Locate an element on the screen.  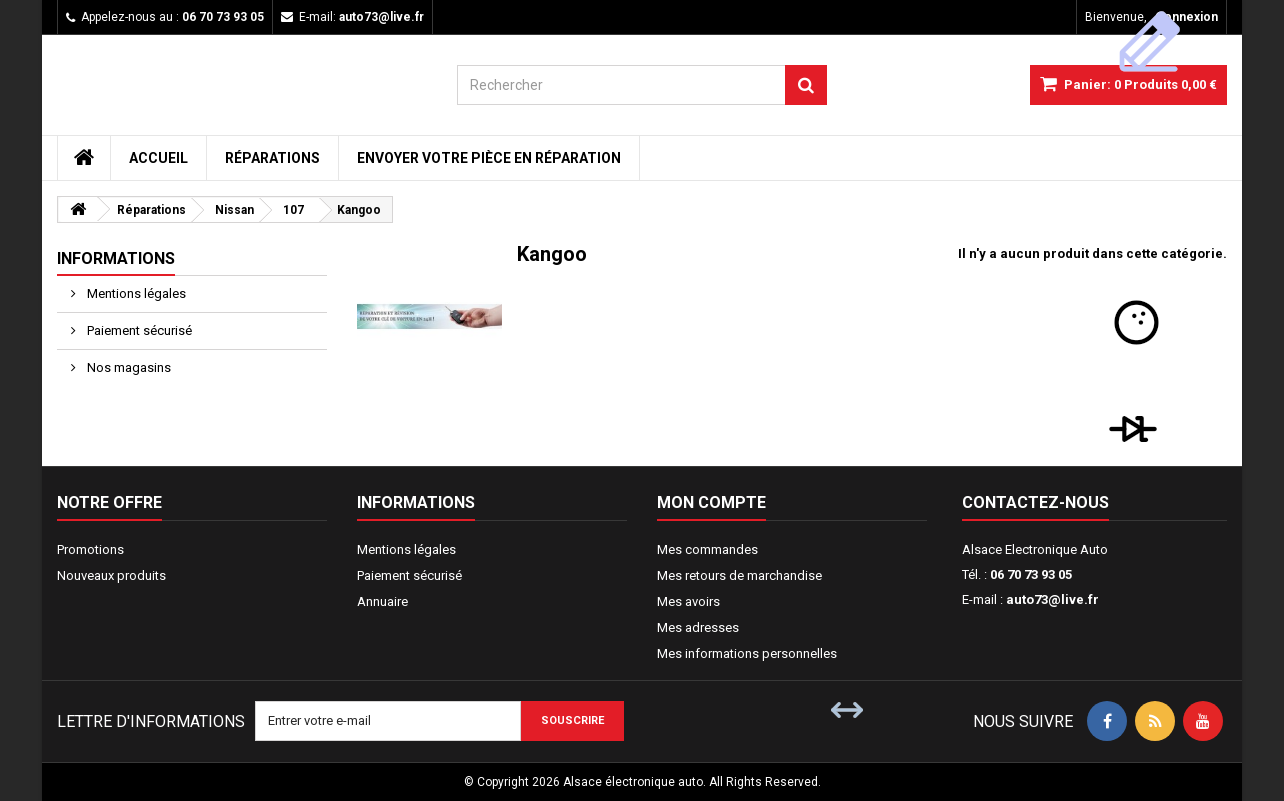
edit or modify content is located at coordinates (1148, 42).